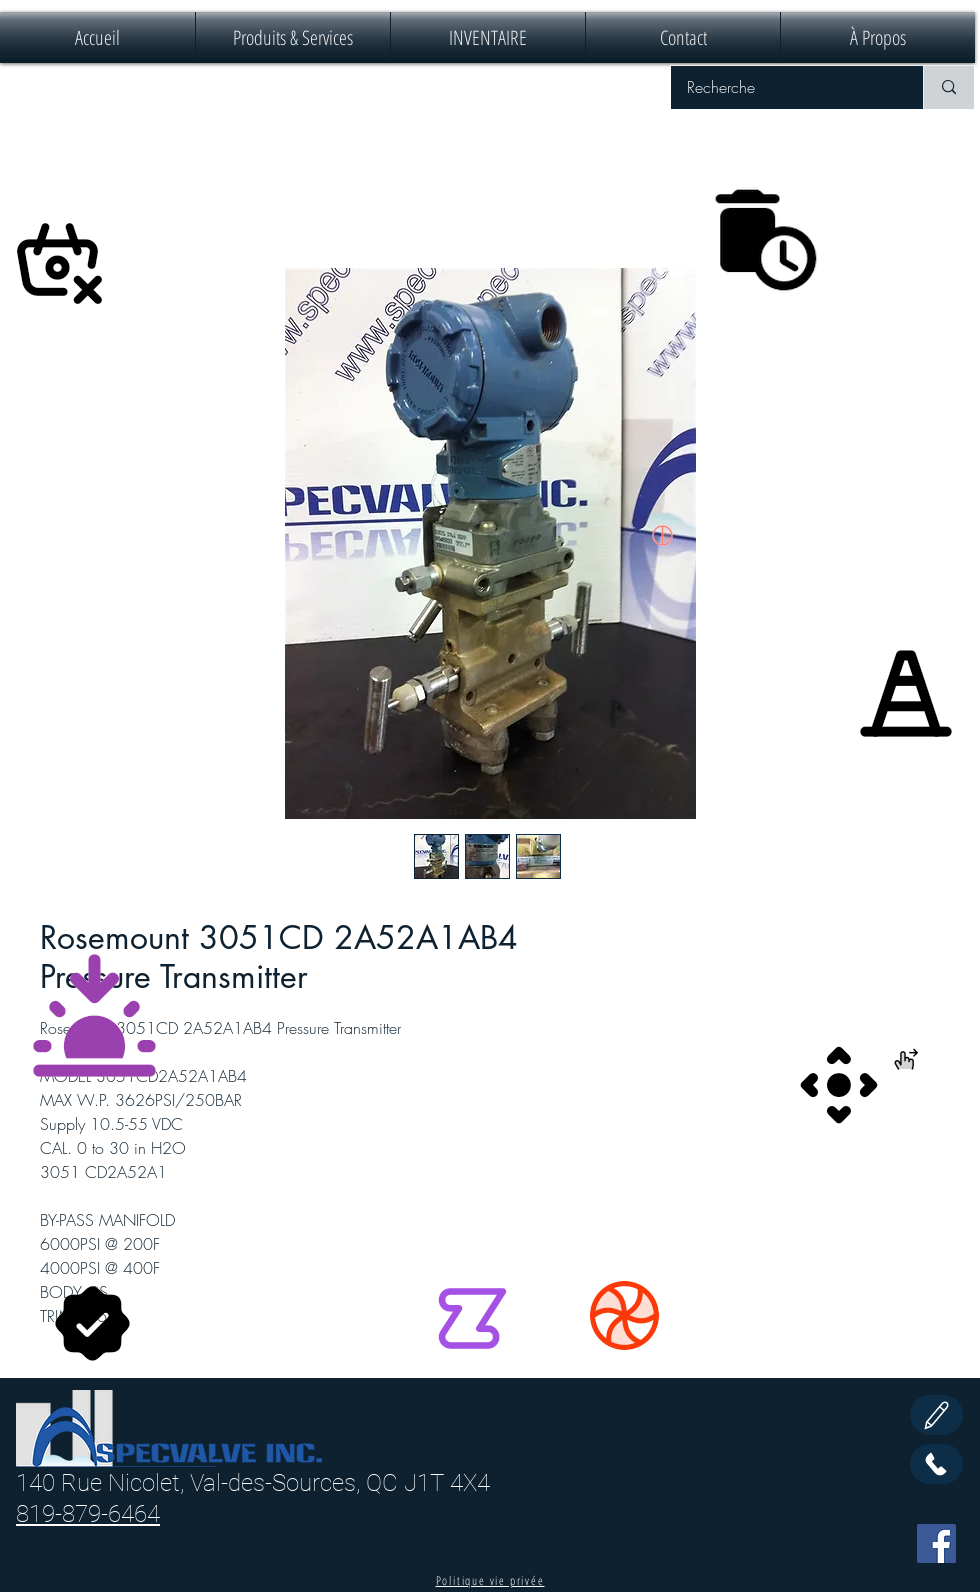 This screenshot has width=980, height=1592. I want to click on loading content in progress, so click(624, 1315).